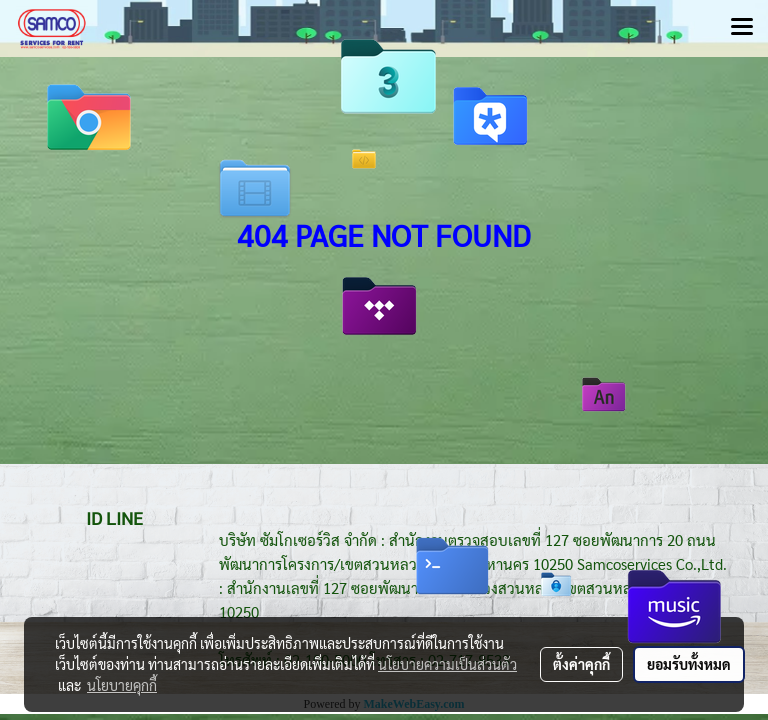  I want to click on open folder containing tidal music files, so click(379, 308).